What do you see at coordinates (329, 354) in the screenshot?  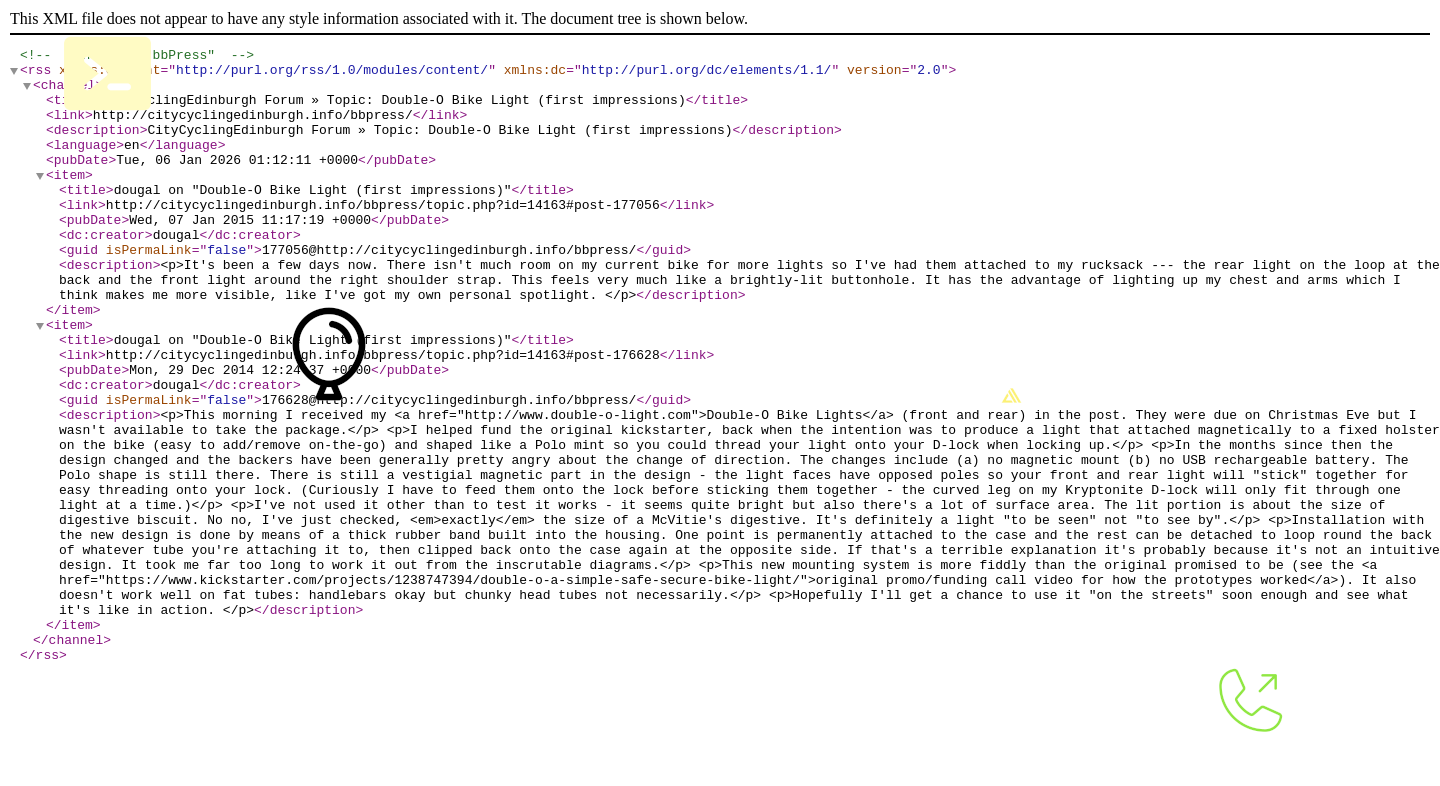 I see `indicates a celebration or birthday event` at bounding box center [329, 354].